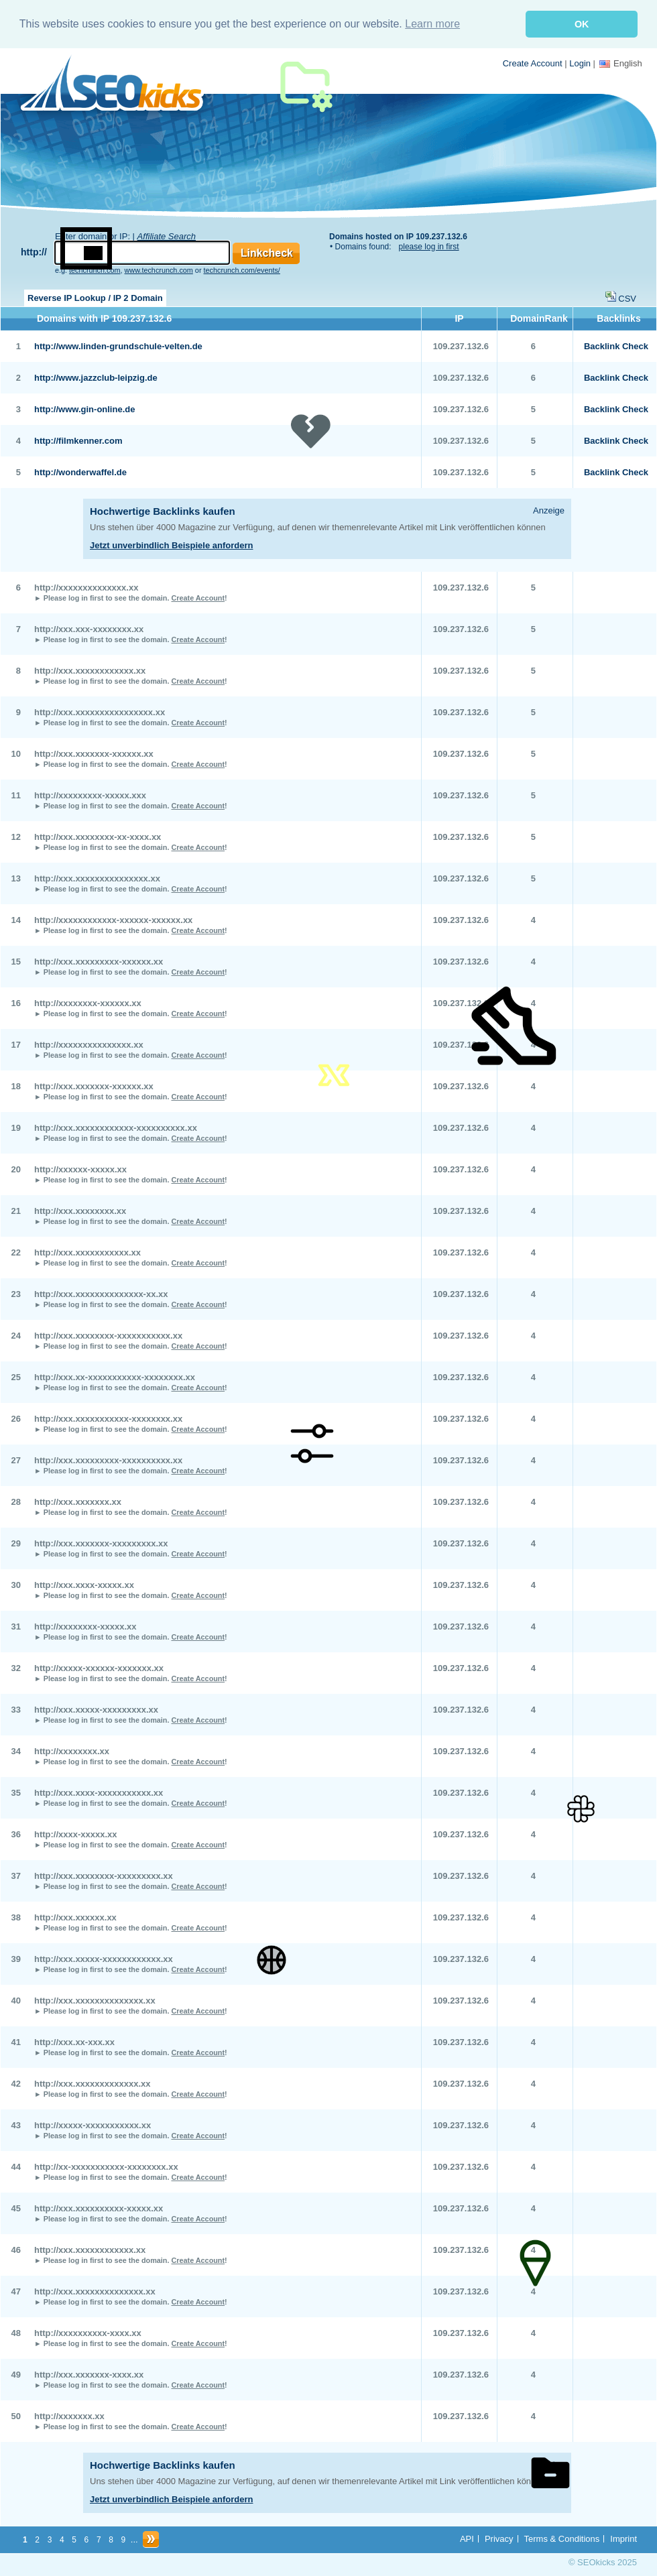 This screenshot has width=657, height=2576. What do you see at coordinates (86, 248) in the screenshot?
I see `enable picture-in-picture mode` at bounding box center [86, 248].